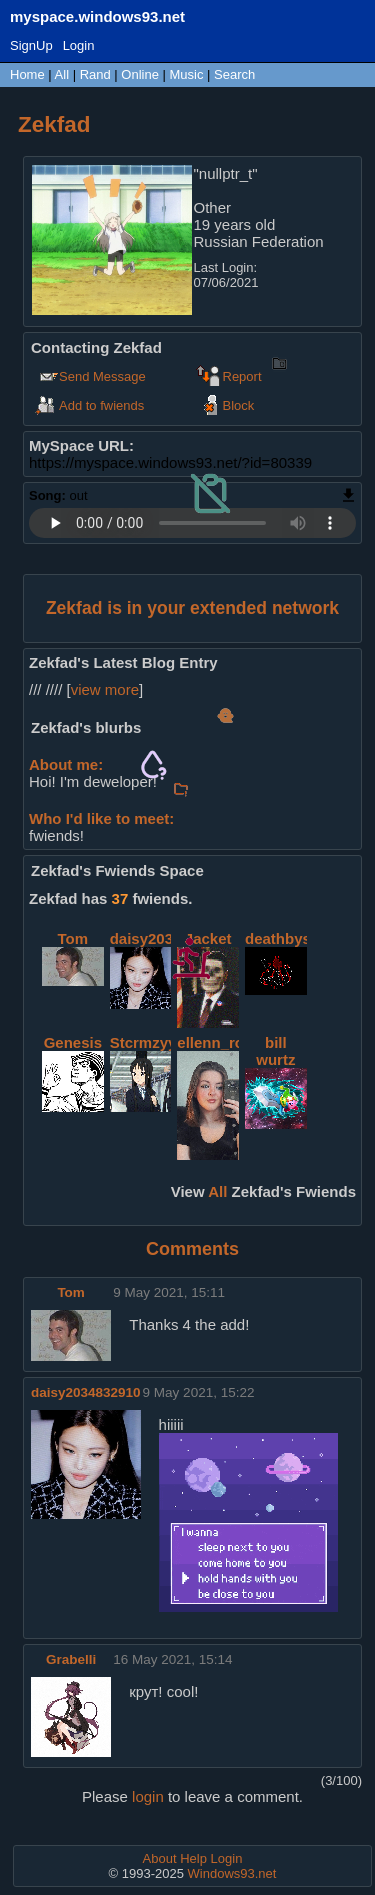 The height and width of the screenshot is (1895, 375). I want to click on check water quality or status, so click(152, 764).